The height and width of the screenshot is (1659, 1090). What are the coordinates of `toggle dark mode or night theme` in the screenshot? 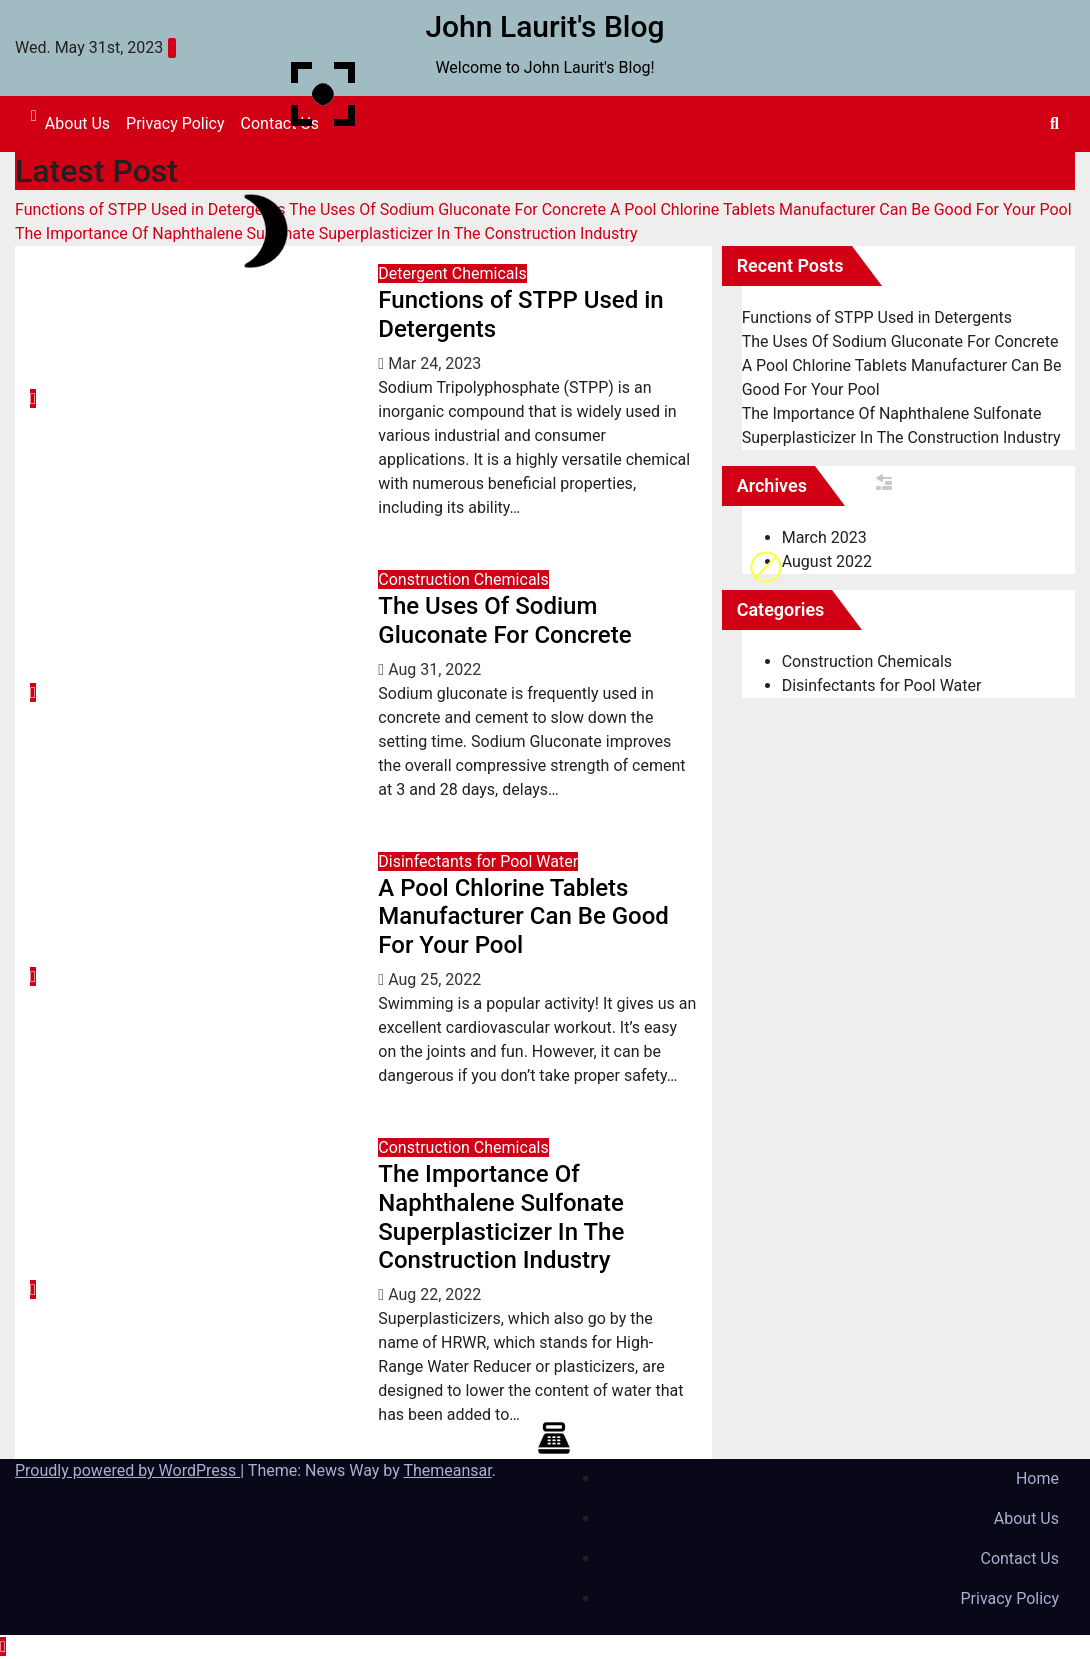 It's located at (262, 231).